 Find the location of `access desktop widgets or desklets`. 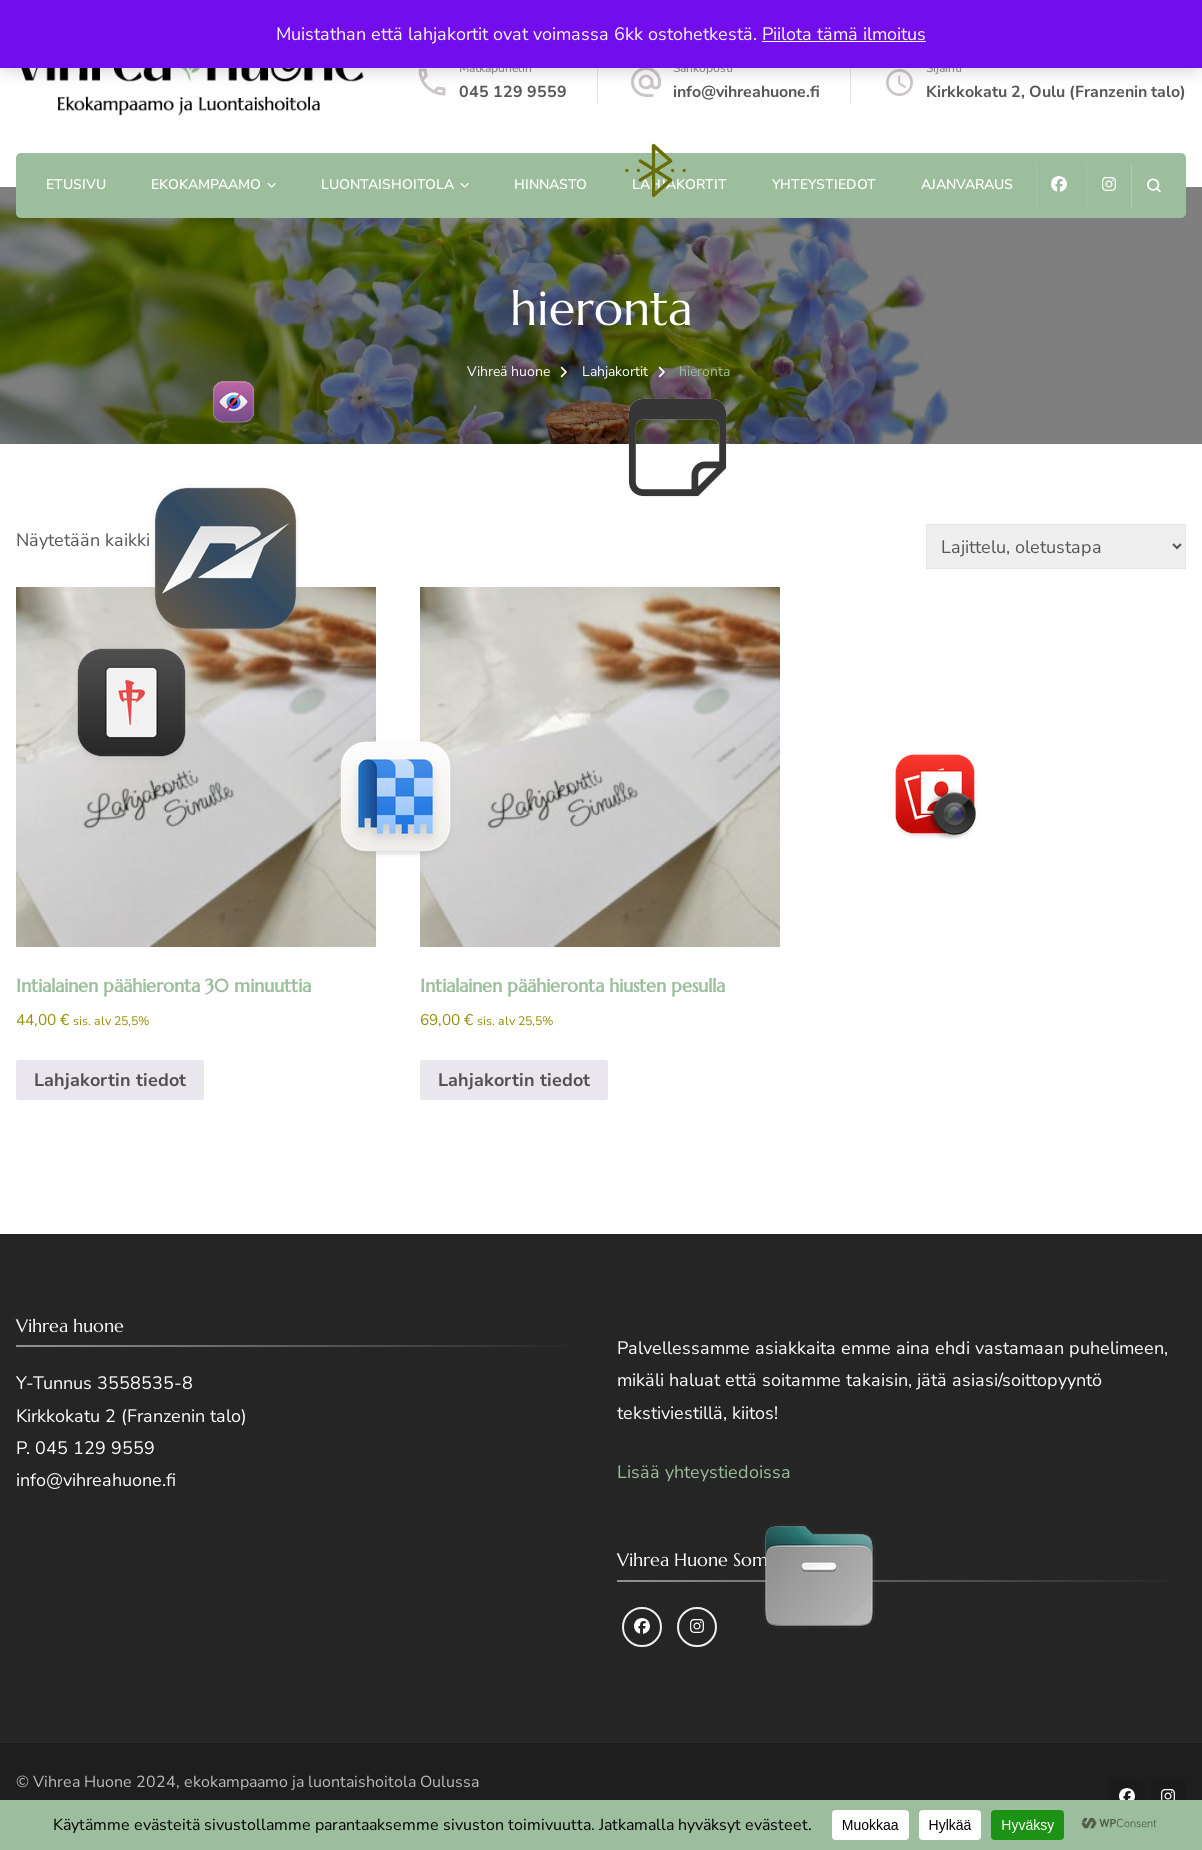

access desktop widgets or desklets is located at coordinates (677, 447).